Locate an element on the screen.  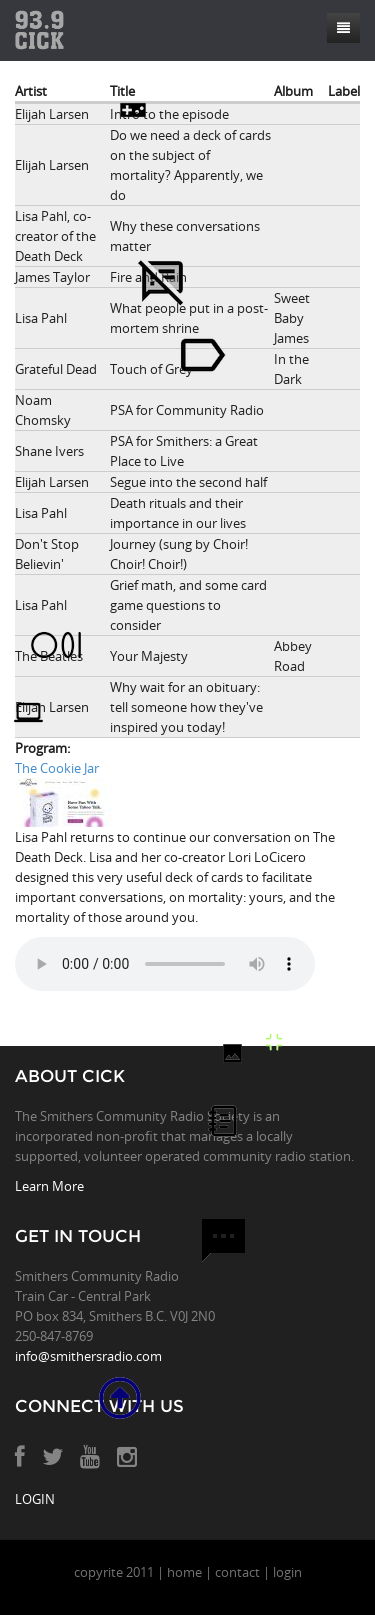
insert an image into a document or post is located at coordinates (232, 1053).